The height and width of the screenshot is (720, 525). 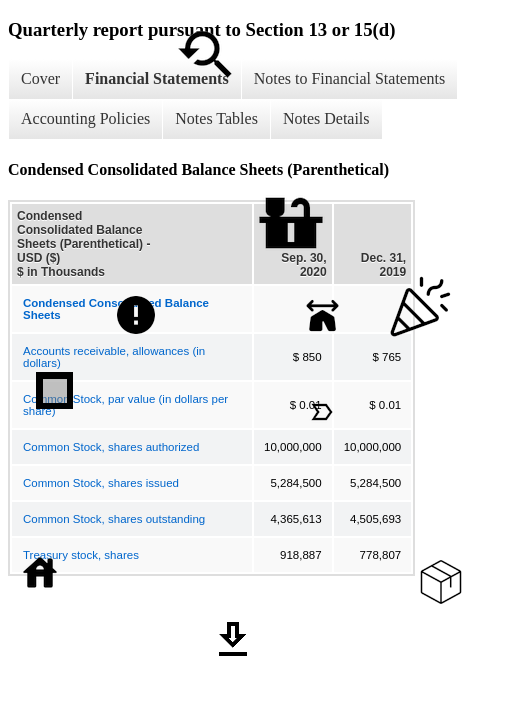 What do you see at coordinates (136, 315) in the screenshot?
I see `indicates an error or warning state` at bounding box center [136, 315].